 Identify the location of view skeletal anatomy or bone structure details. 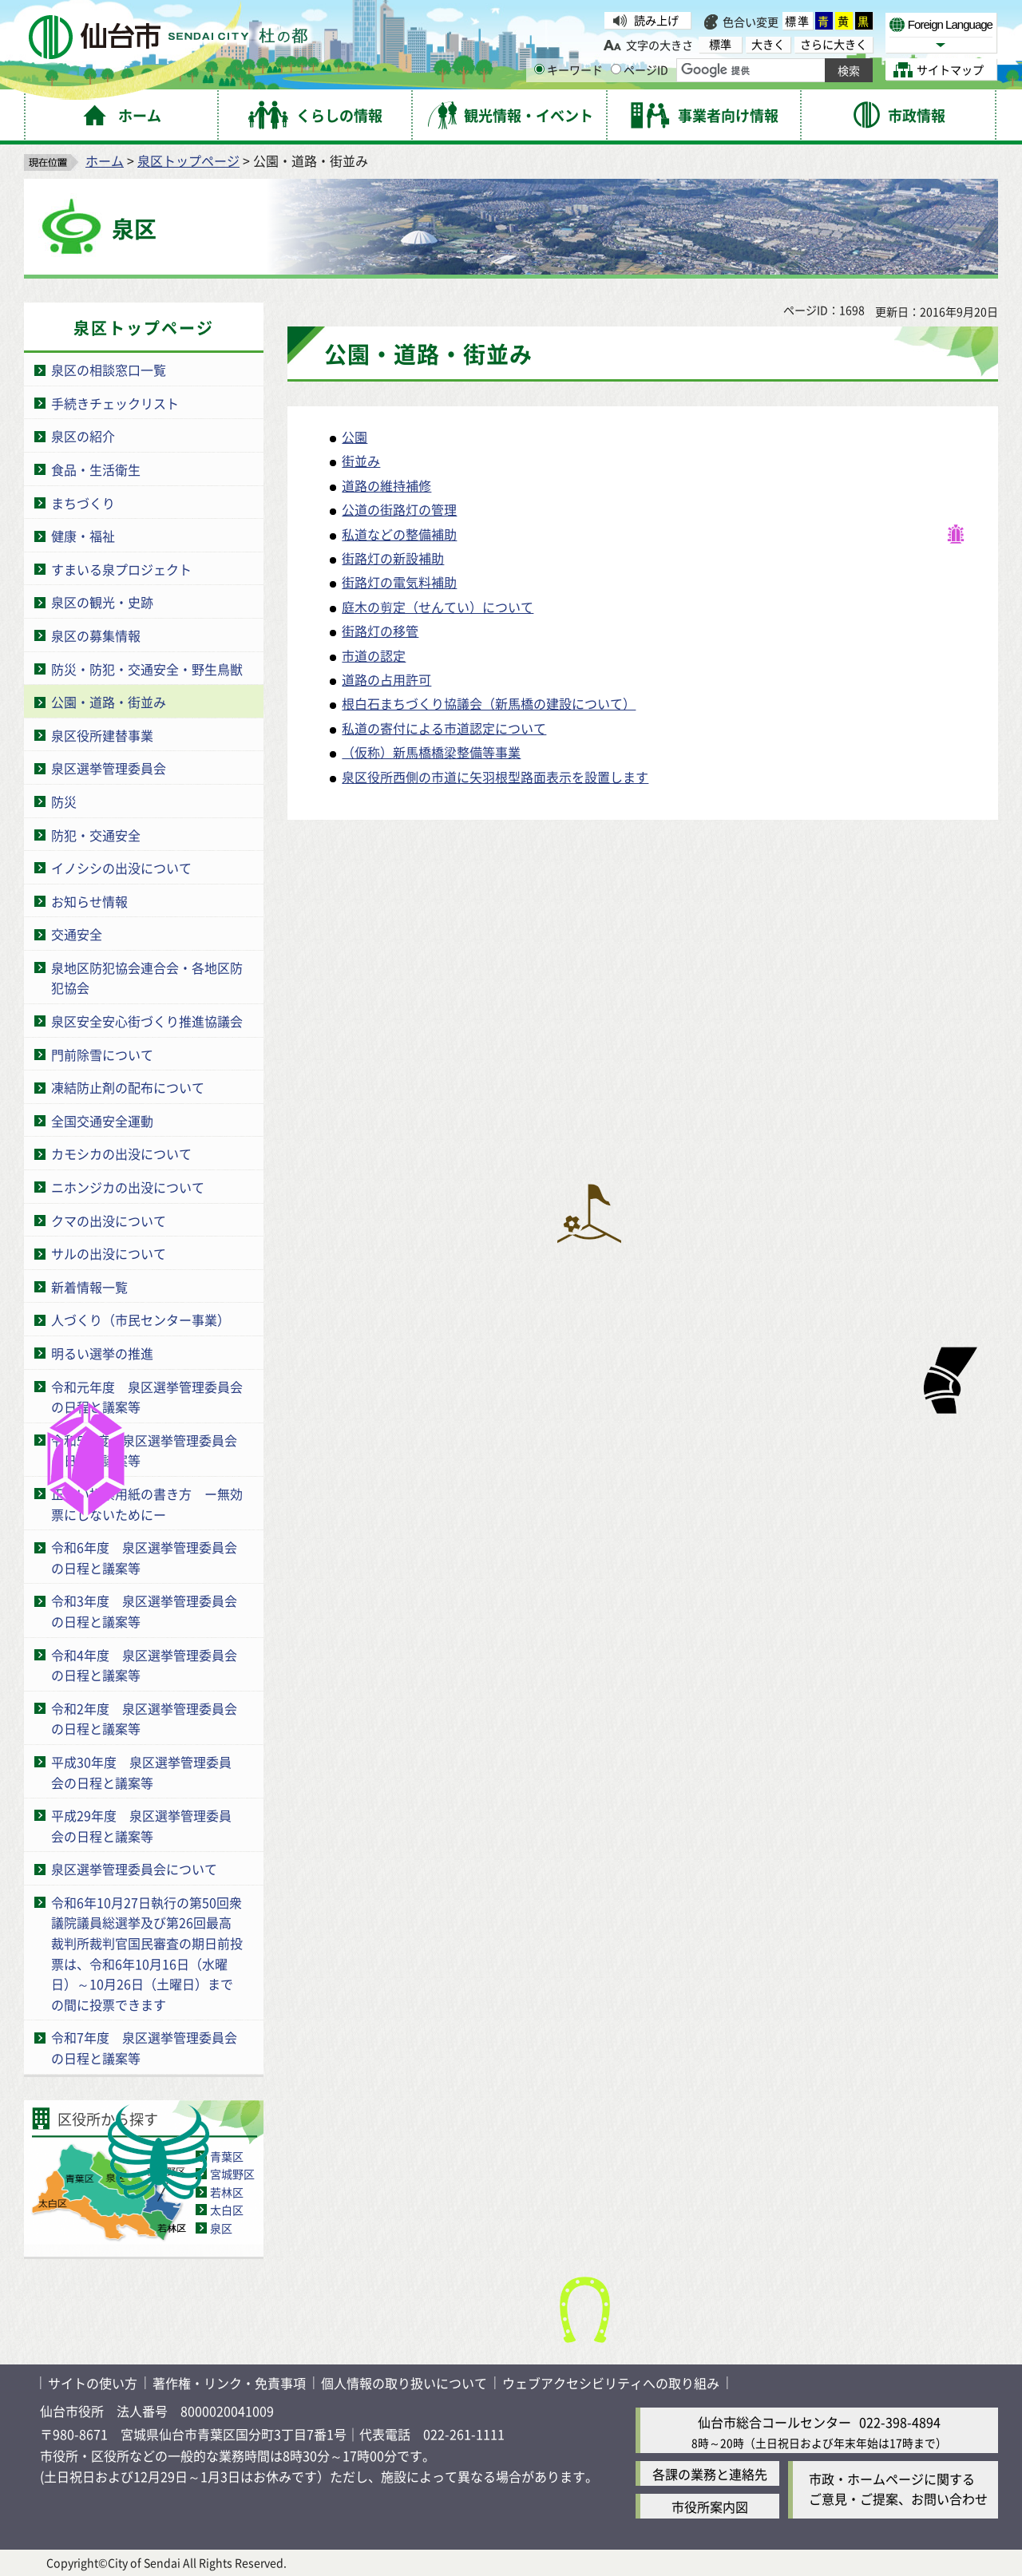
(158, 2154).